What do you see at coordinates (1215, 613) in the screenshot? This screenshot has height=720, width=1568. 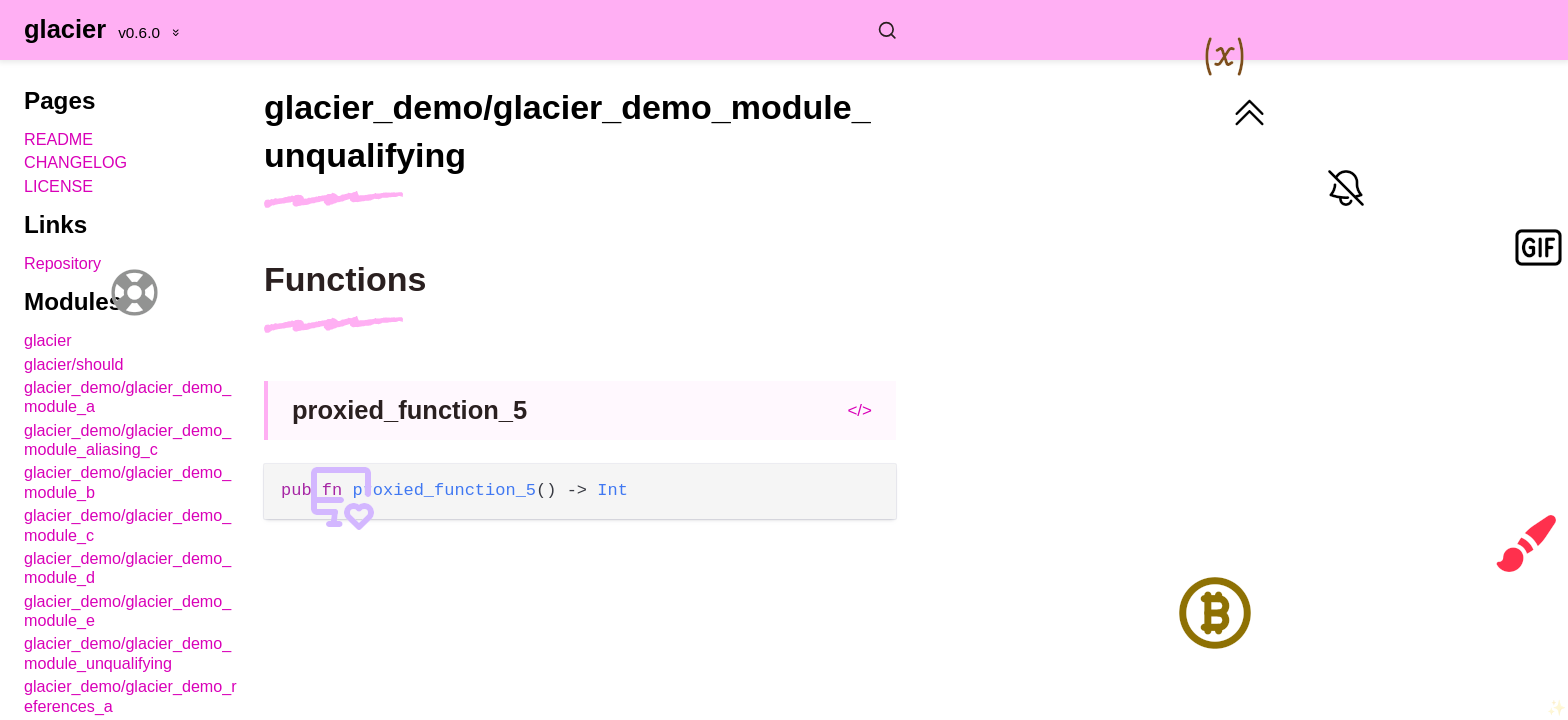 I see `view bitcoin balance or wallet` at bounding box center [1215, 613].